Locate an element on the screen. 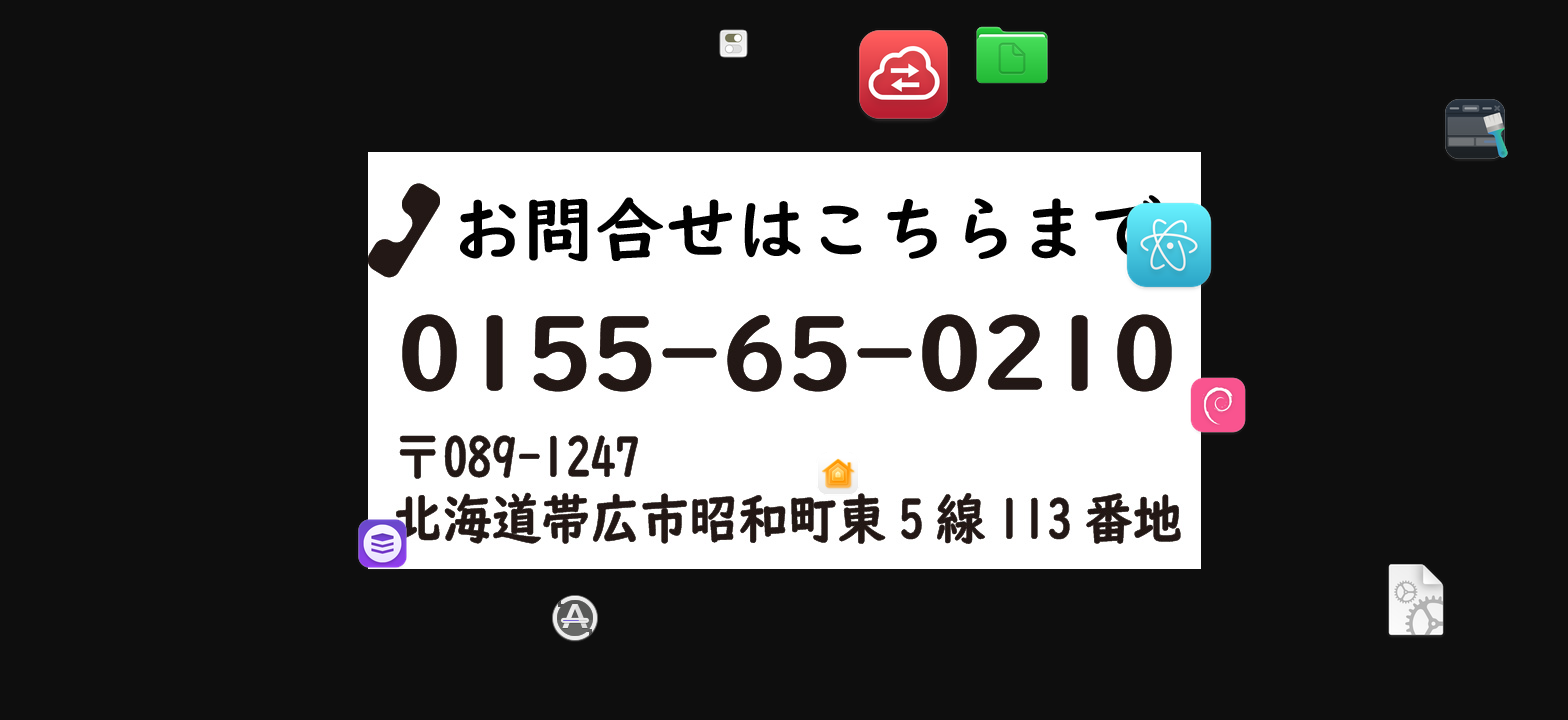 Image resolution: width=1568 pixels, height=720 pixels. open desktop preferences or settings is located at coordinates (733, 43).